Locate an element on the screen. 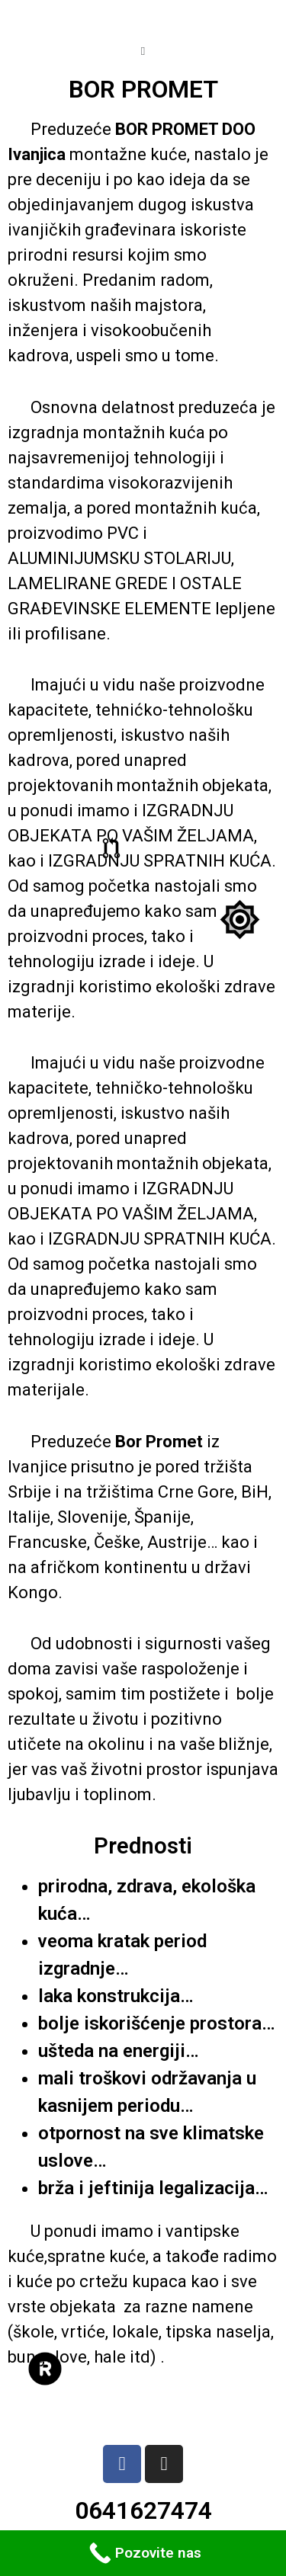  create a new pull request is located at coordinates (111, 848).